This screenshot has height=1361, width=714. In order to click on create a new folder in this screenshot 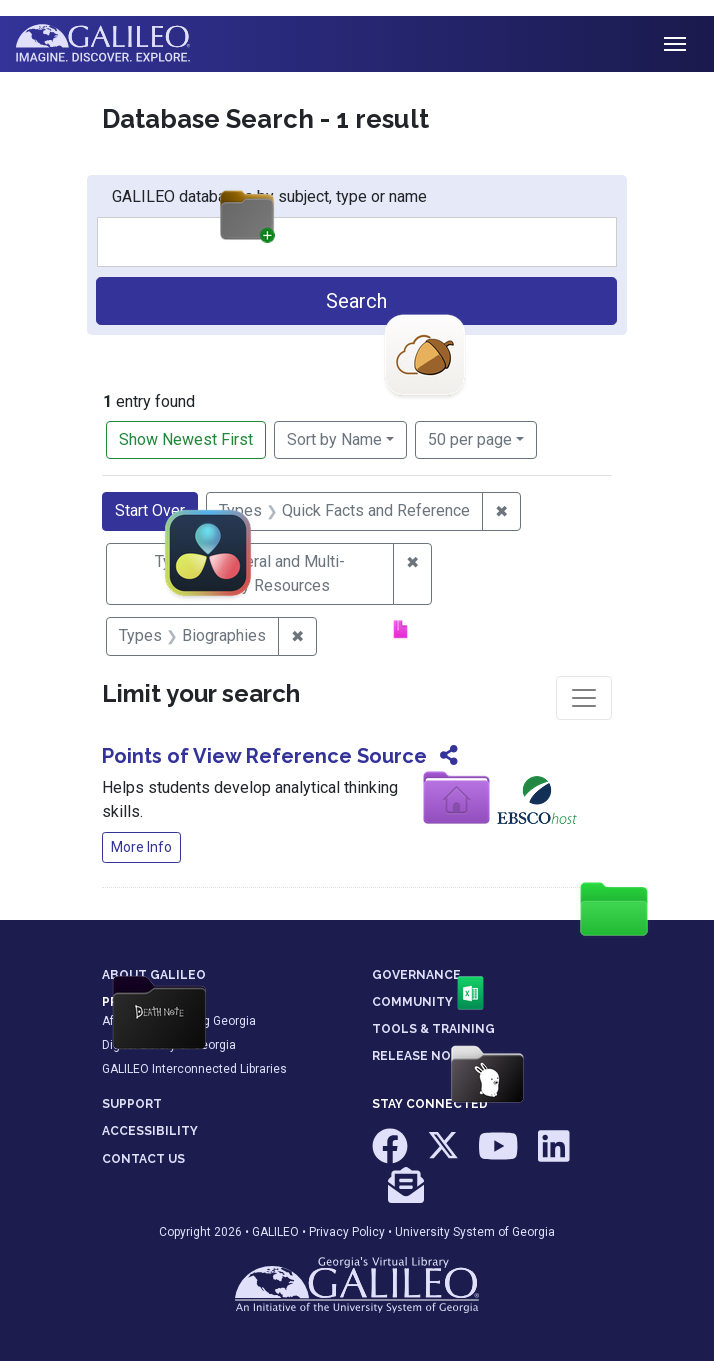, I will do `click(247, 215)`.